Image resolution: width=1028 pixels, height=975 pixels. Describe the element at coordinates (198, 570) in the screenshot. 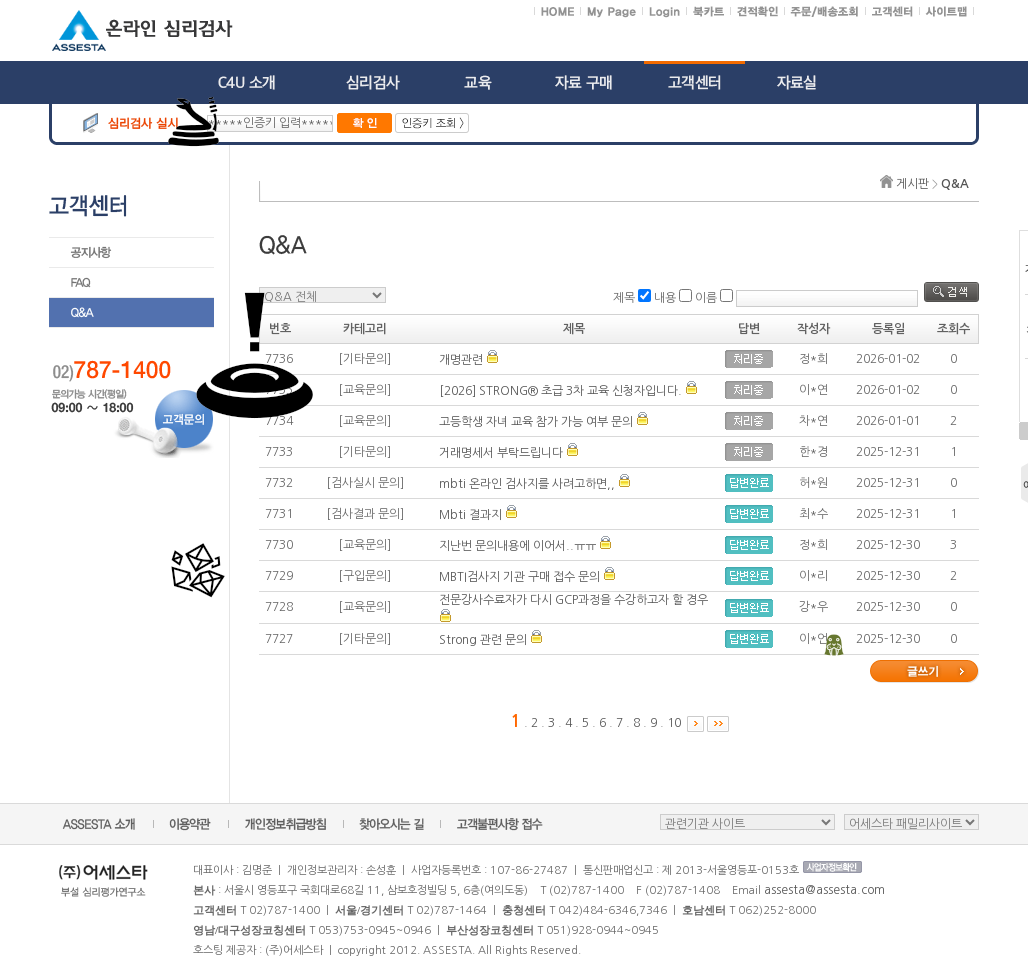

I see `view your gem balance or currency` at that location.